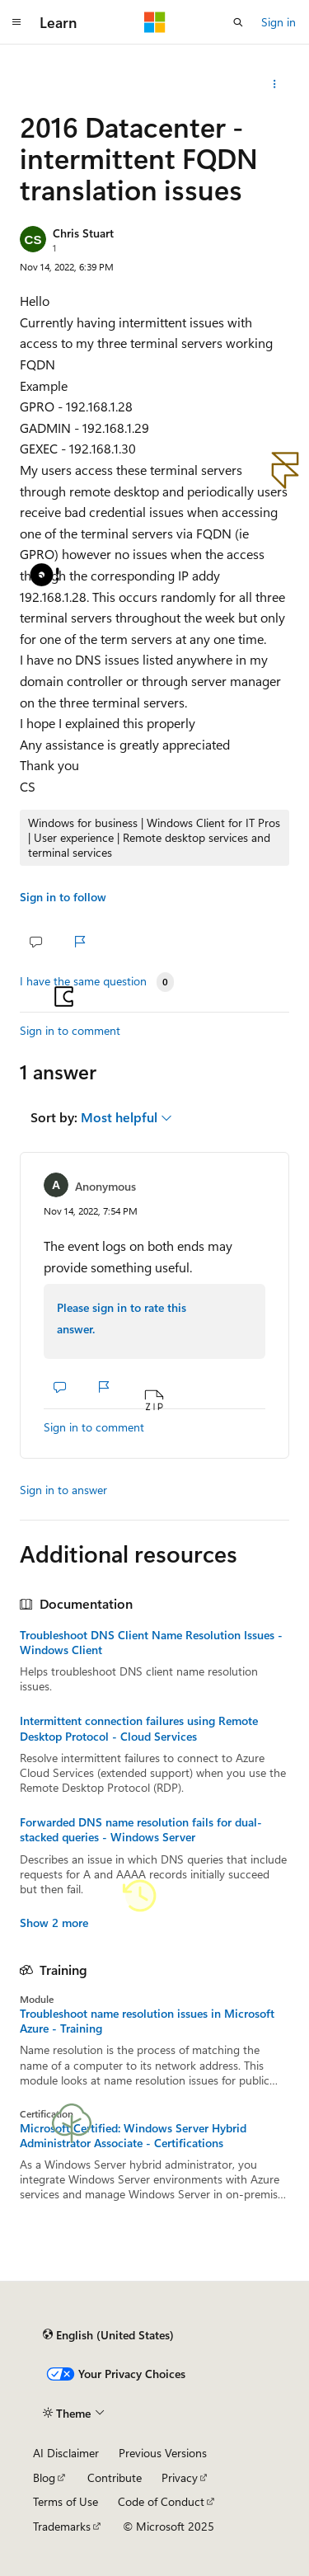  Describe the element at coordinates (63, 996) in the screenshot. I see `open coda document` at that location.